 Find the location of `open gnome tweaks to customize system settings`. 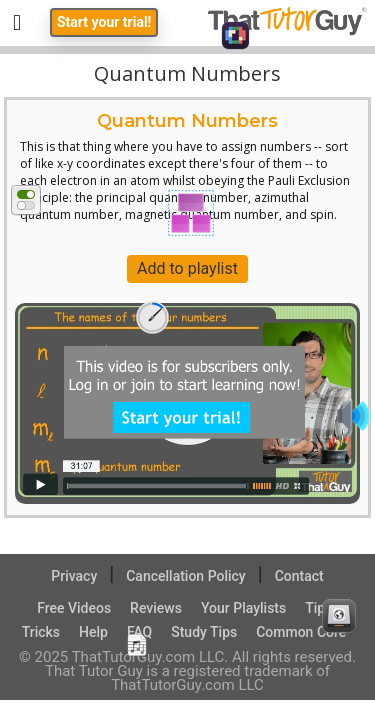

open gnome tweaks to customize system settings is located at coordinates (26, 200).